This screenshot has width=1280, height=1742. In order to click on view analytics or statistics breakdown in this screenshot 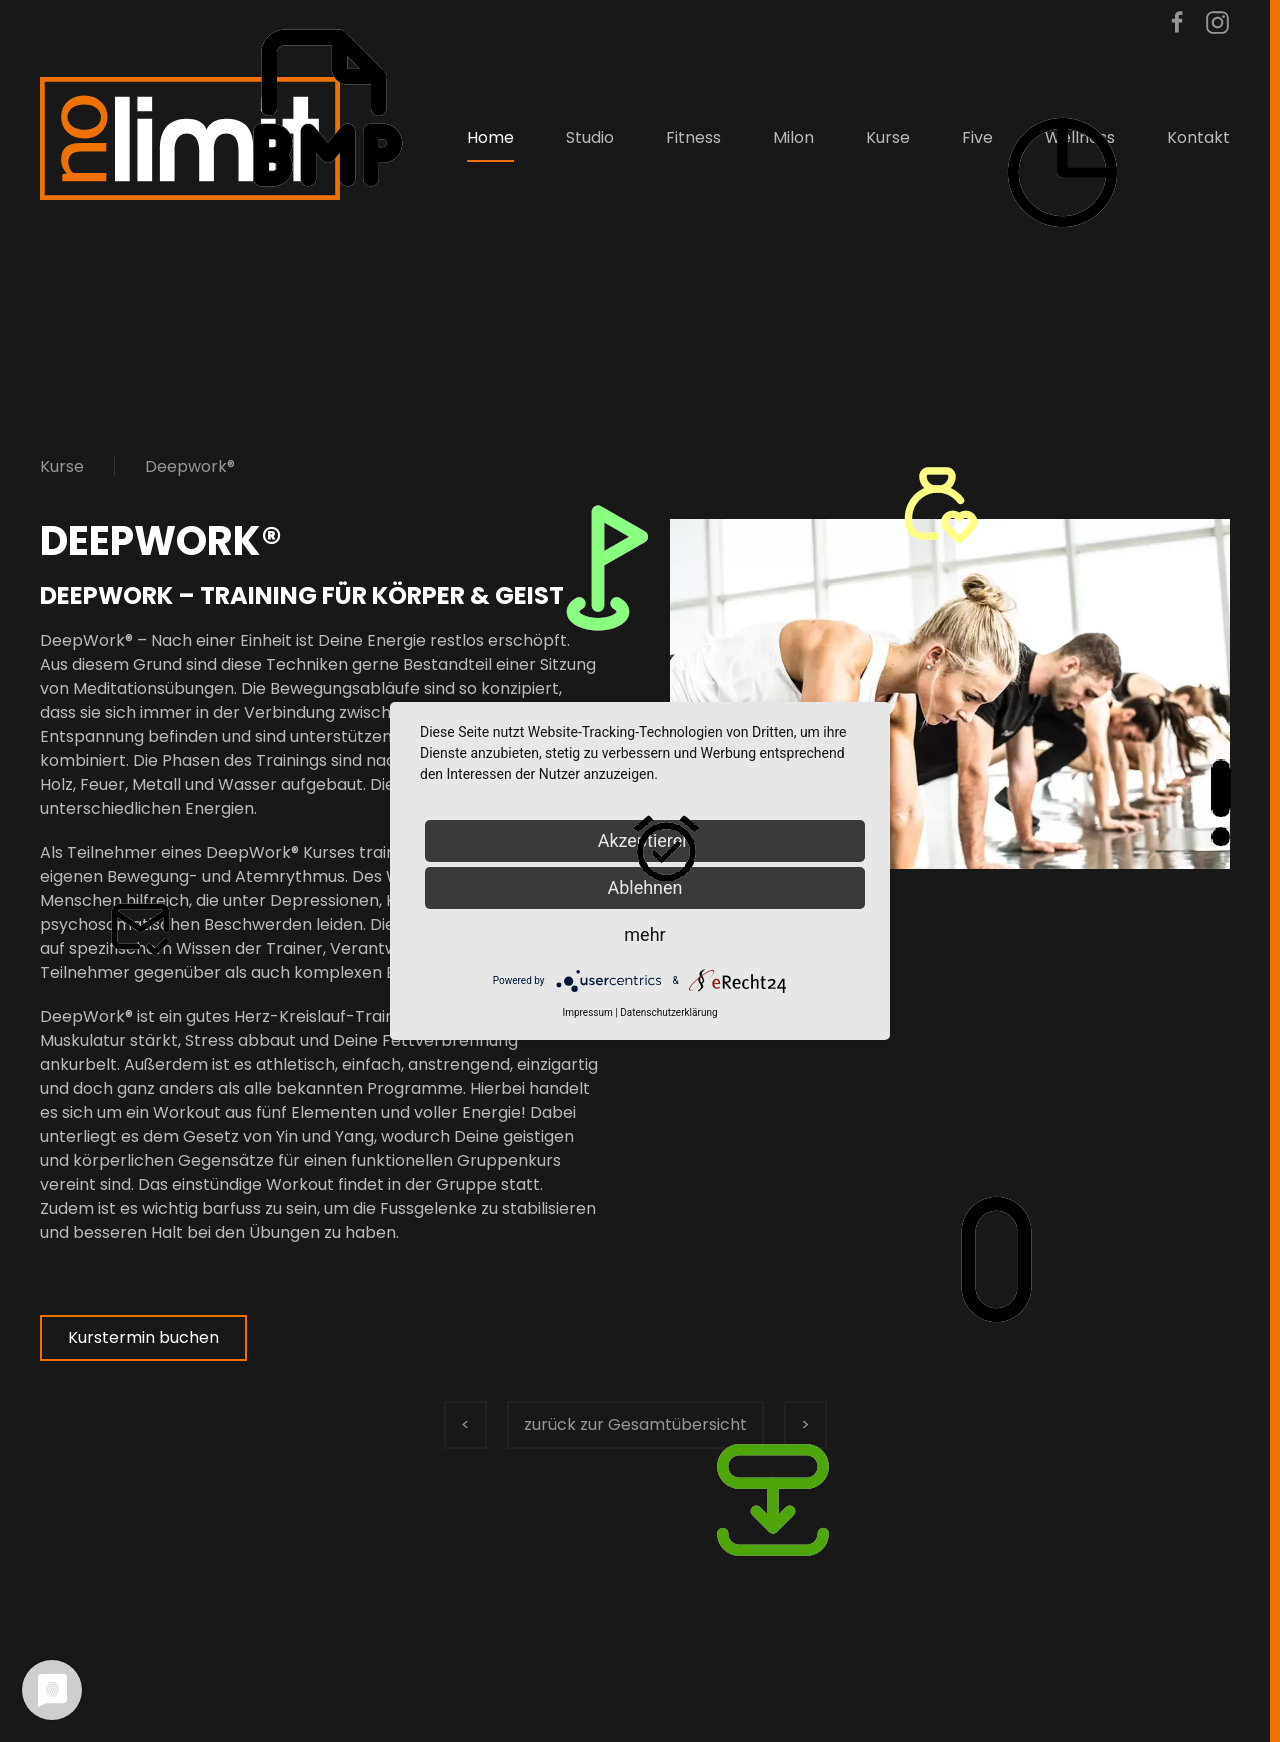, I will do `click(1062, 172)`.